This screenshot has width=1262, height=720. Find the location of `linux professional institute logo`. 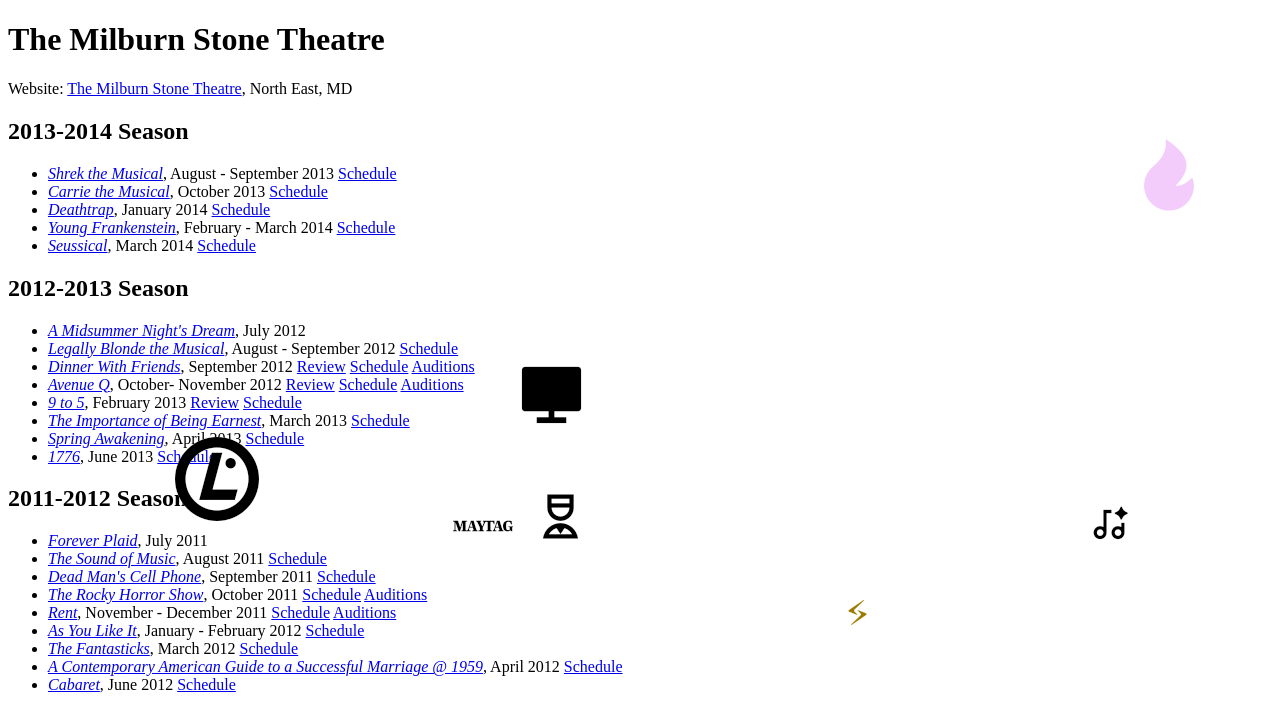

linux professional institute logo is located at coordinates (217, 479).